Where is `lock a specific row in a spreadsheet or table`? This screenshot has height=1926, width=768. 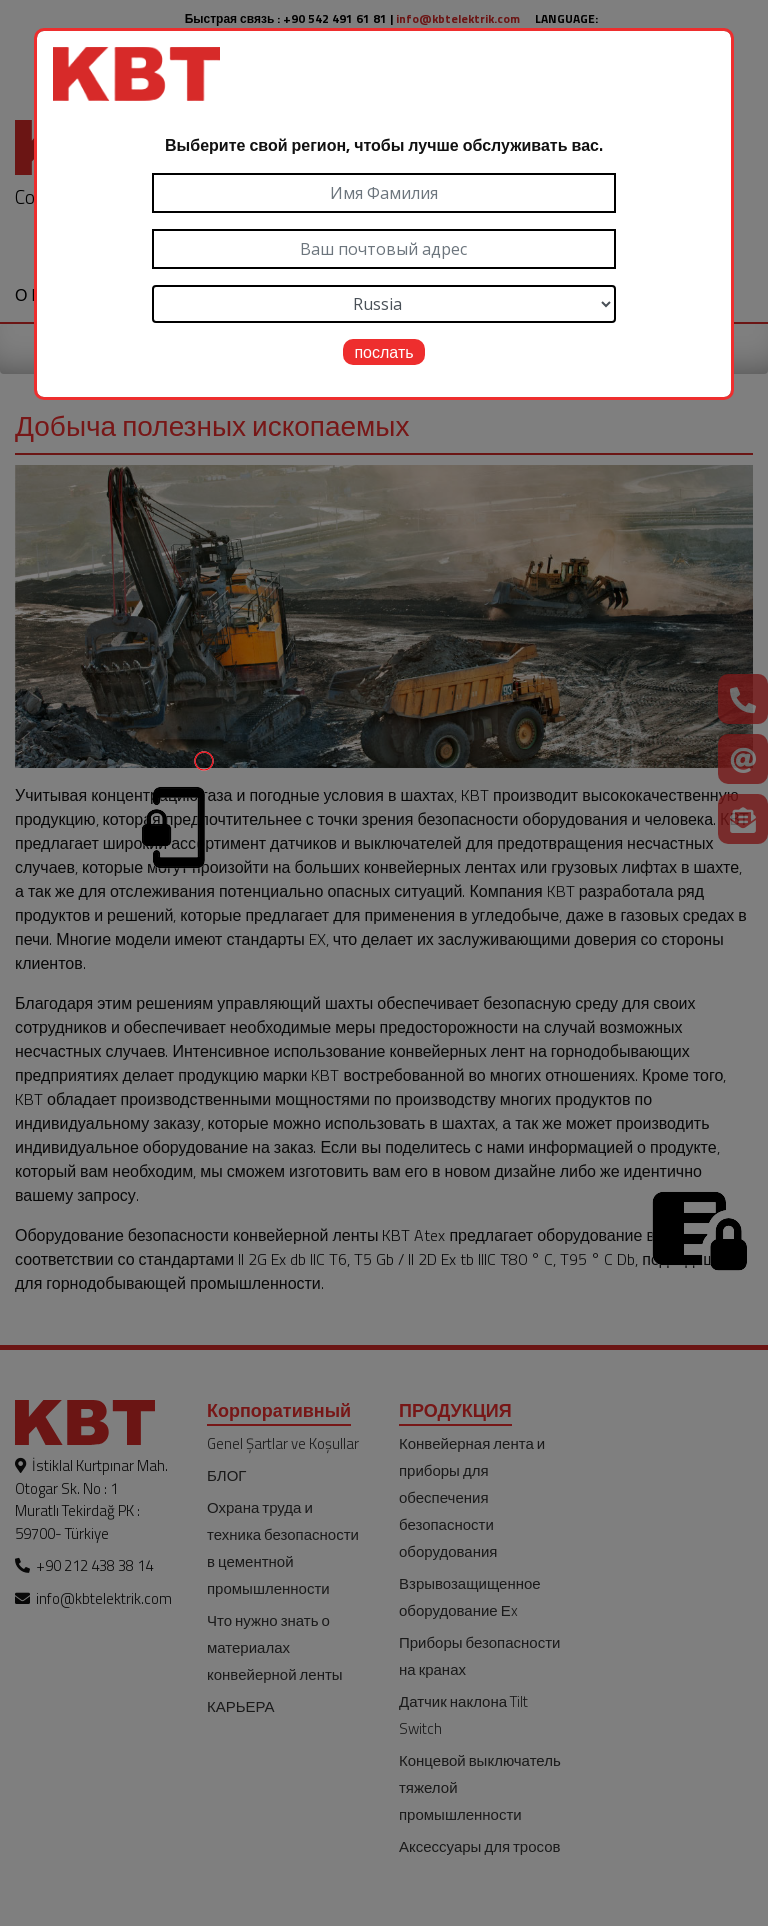 lock a specific row in a spreadsheet or table is located at coordinates (694, 1228).